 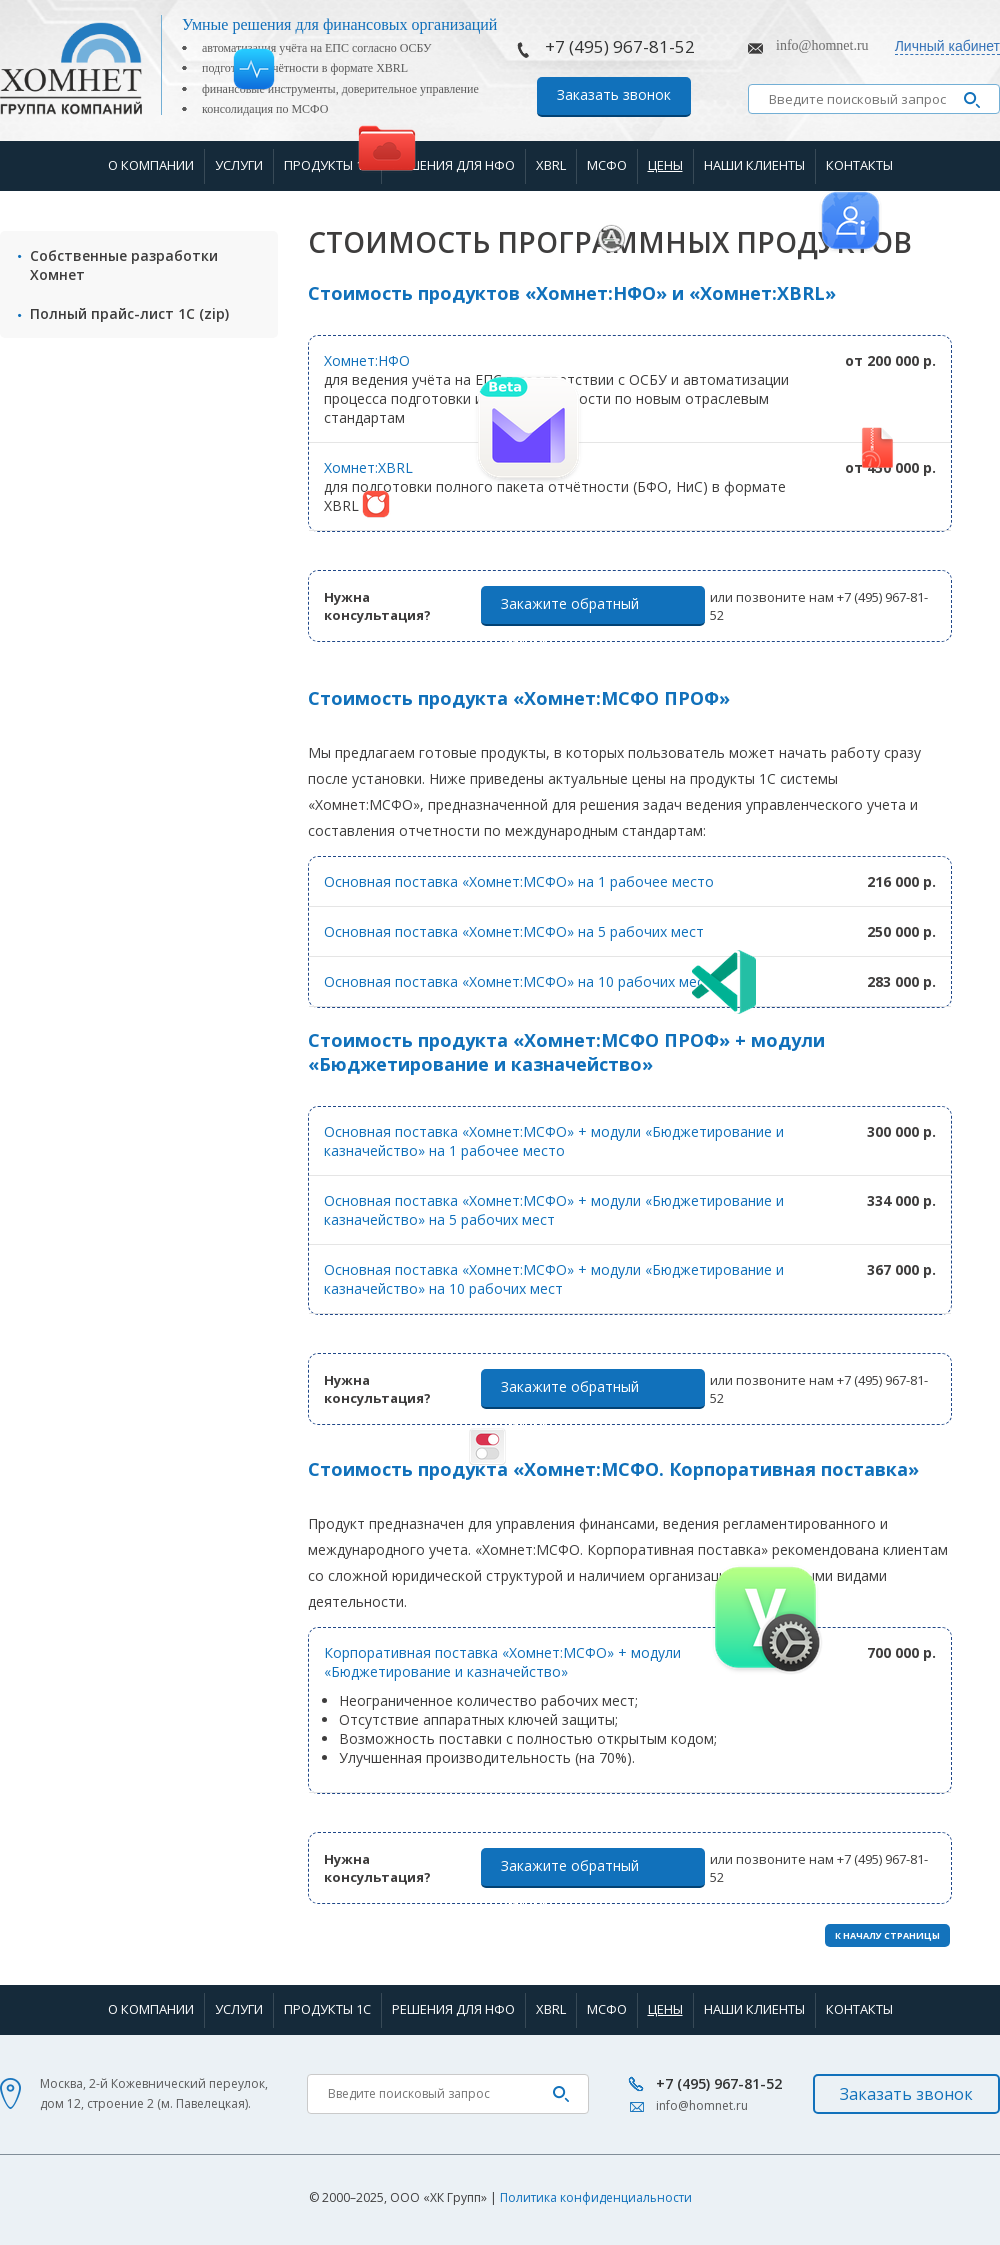 I want to click on open wxcas network statistics monitor, so click(x=254, y=69).